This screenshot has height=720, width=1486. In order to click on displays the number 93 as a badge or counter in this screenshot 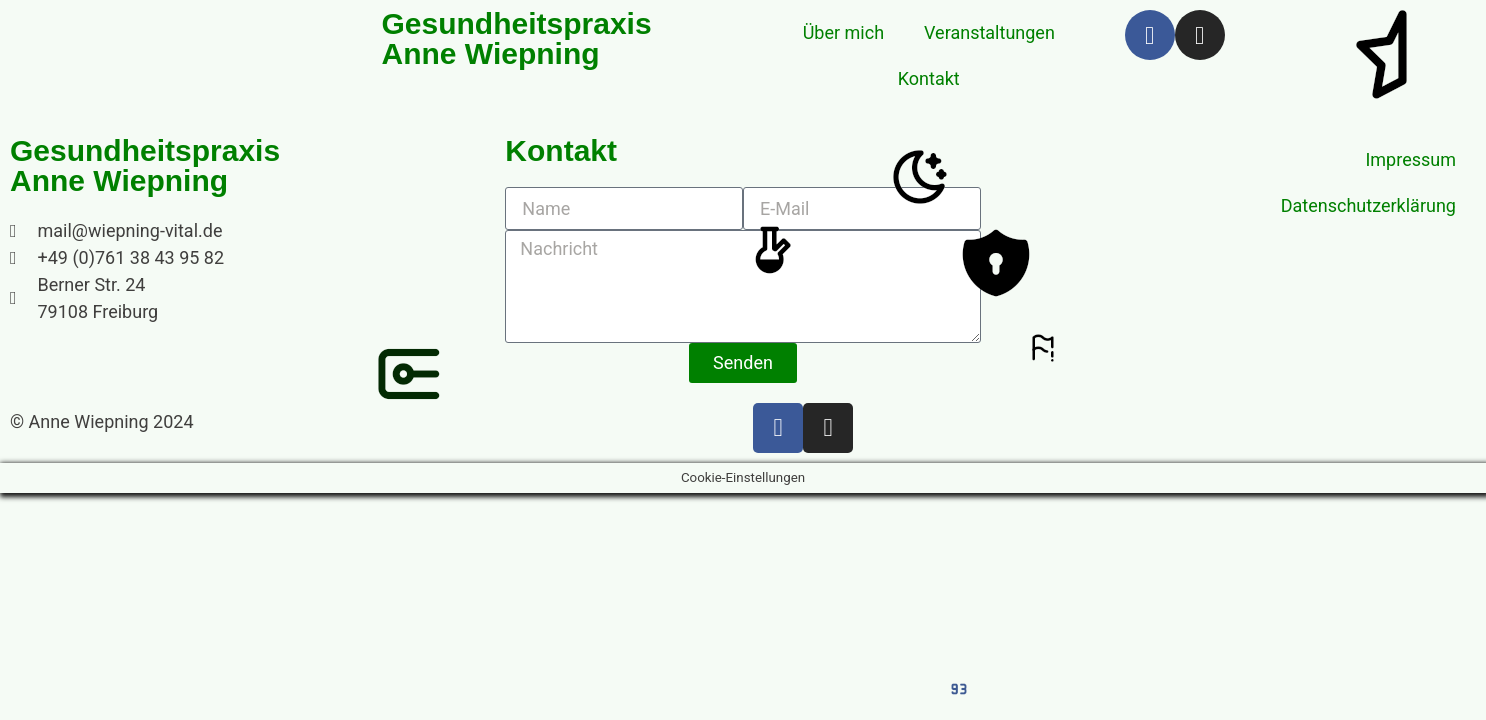, I will do `click(959, 689)`.